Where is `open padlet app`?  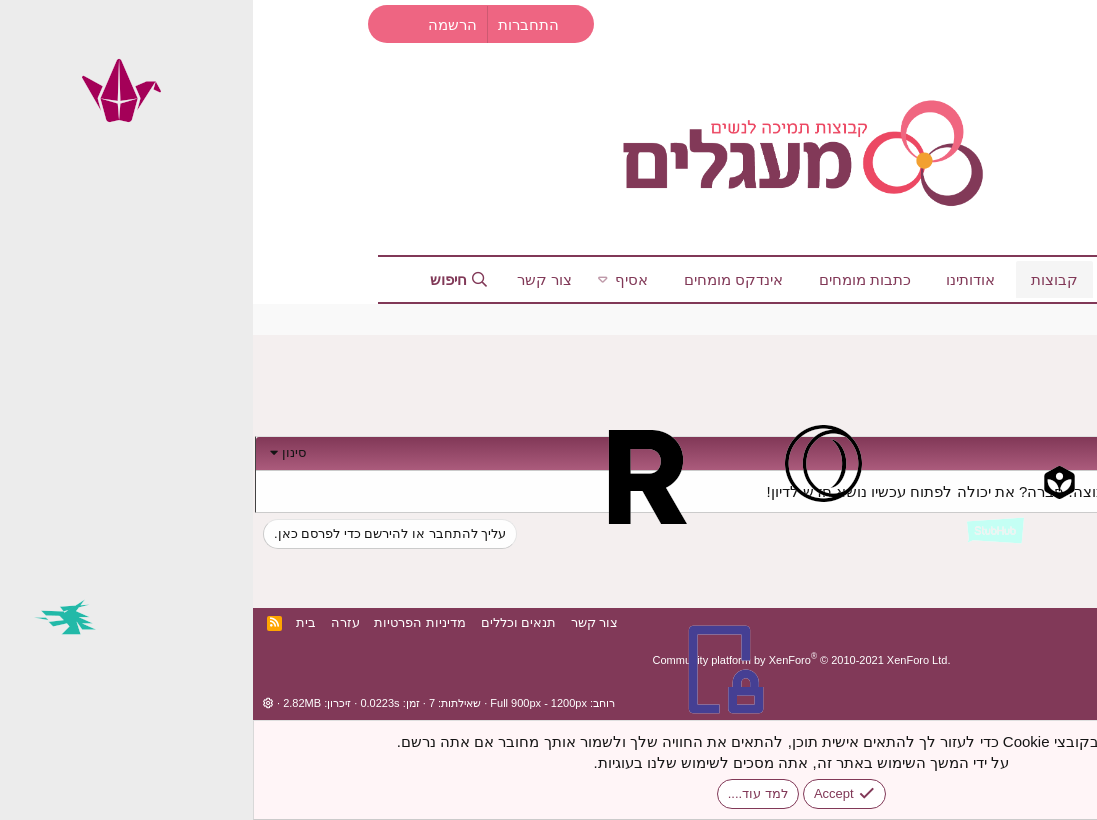
open padlet app is located at coordinates (121, 90).